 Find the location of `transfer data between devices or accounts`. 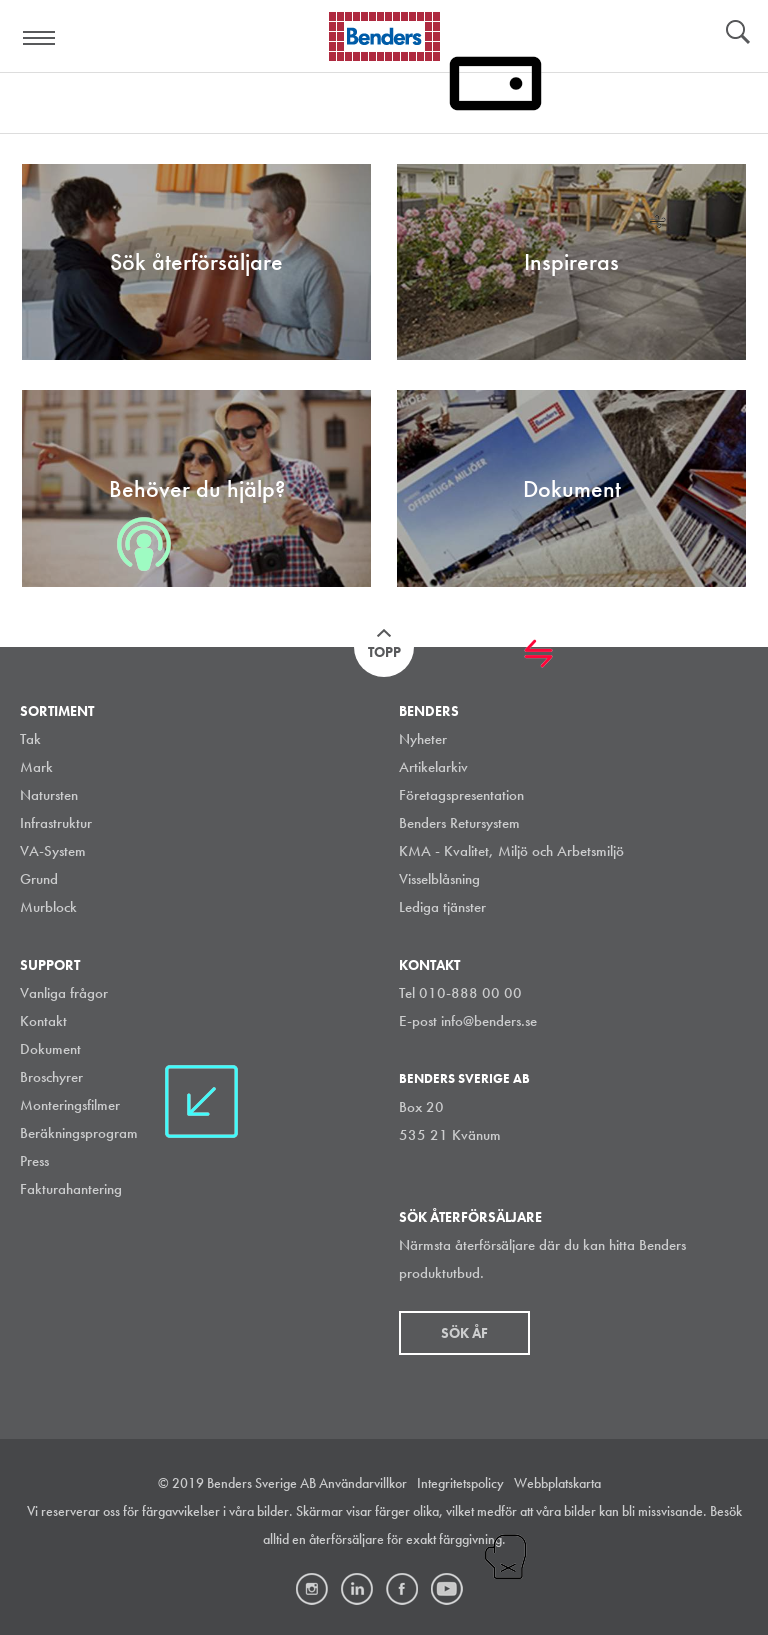

transfer data between devices or accounts is located at coordinates (538, 653).